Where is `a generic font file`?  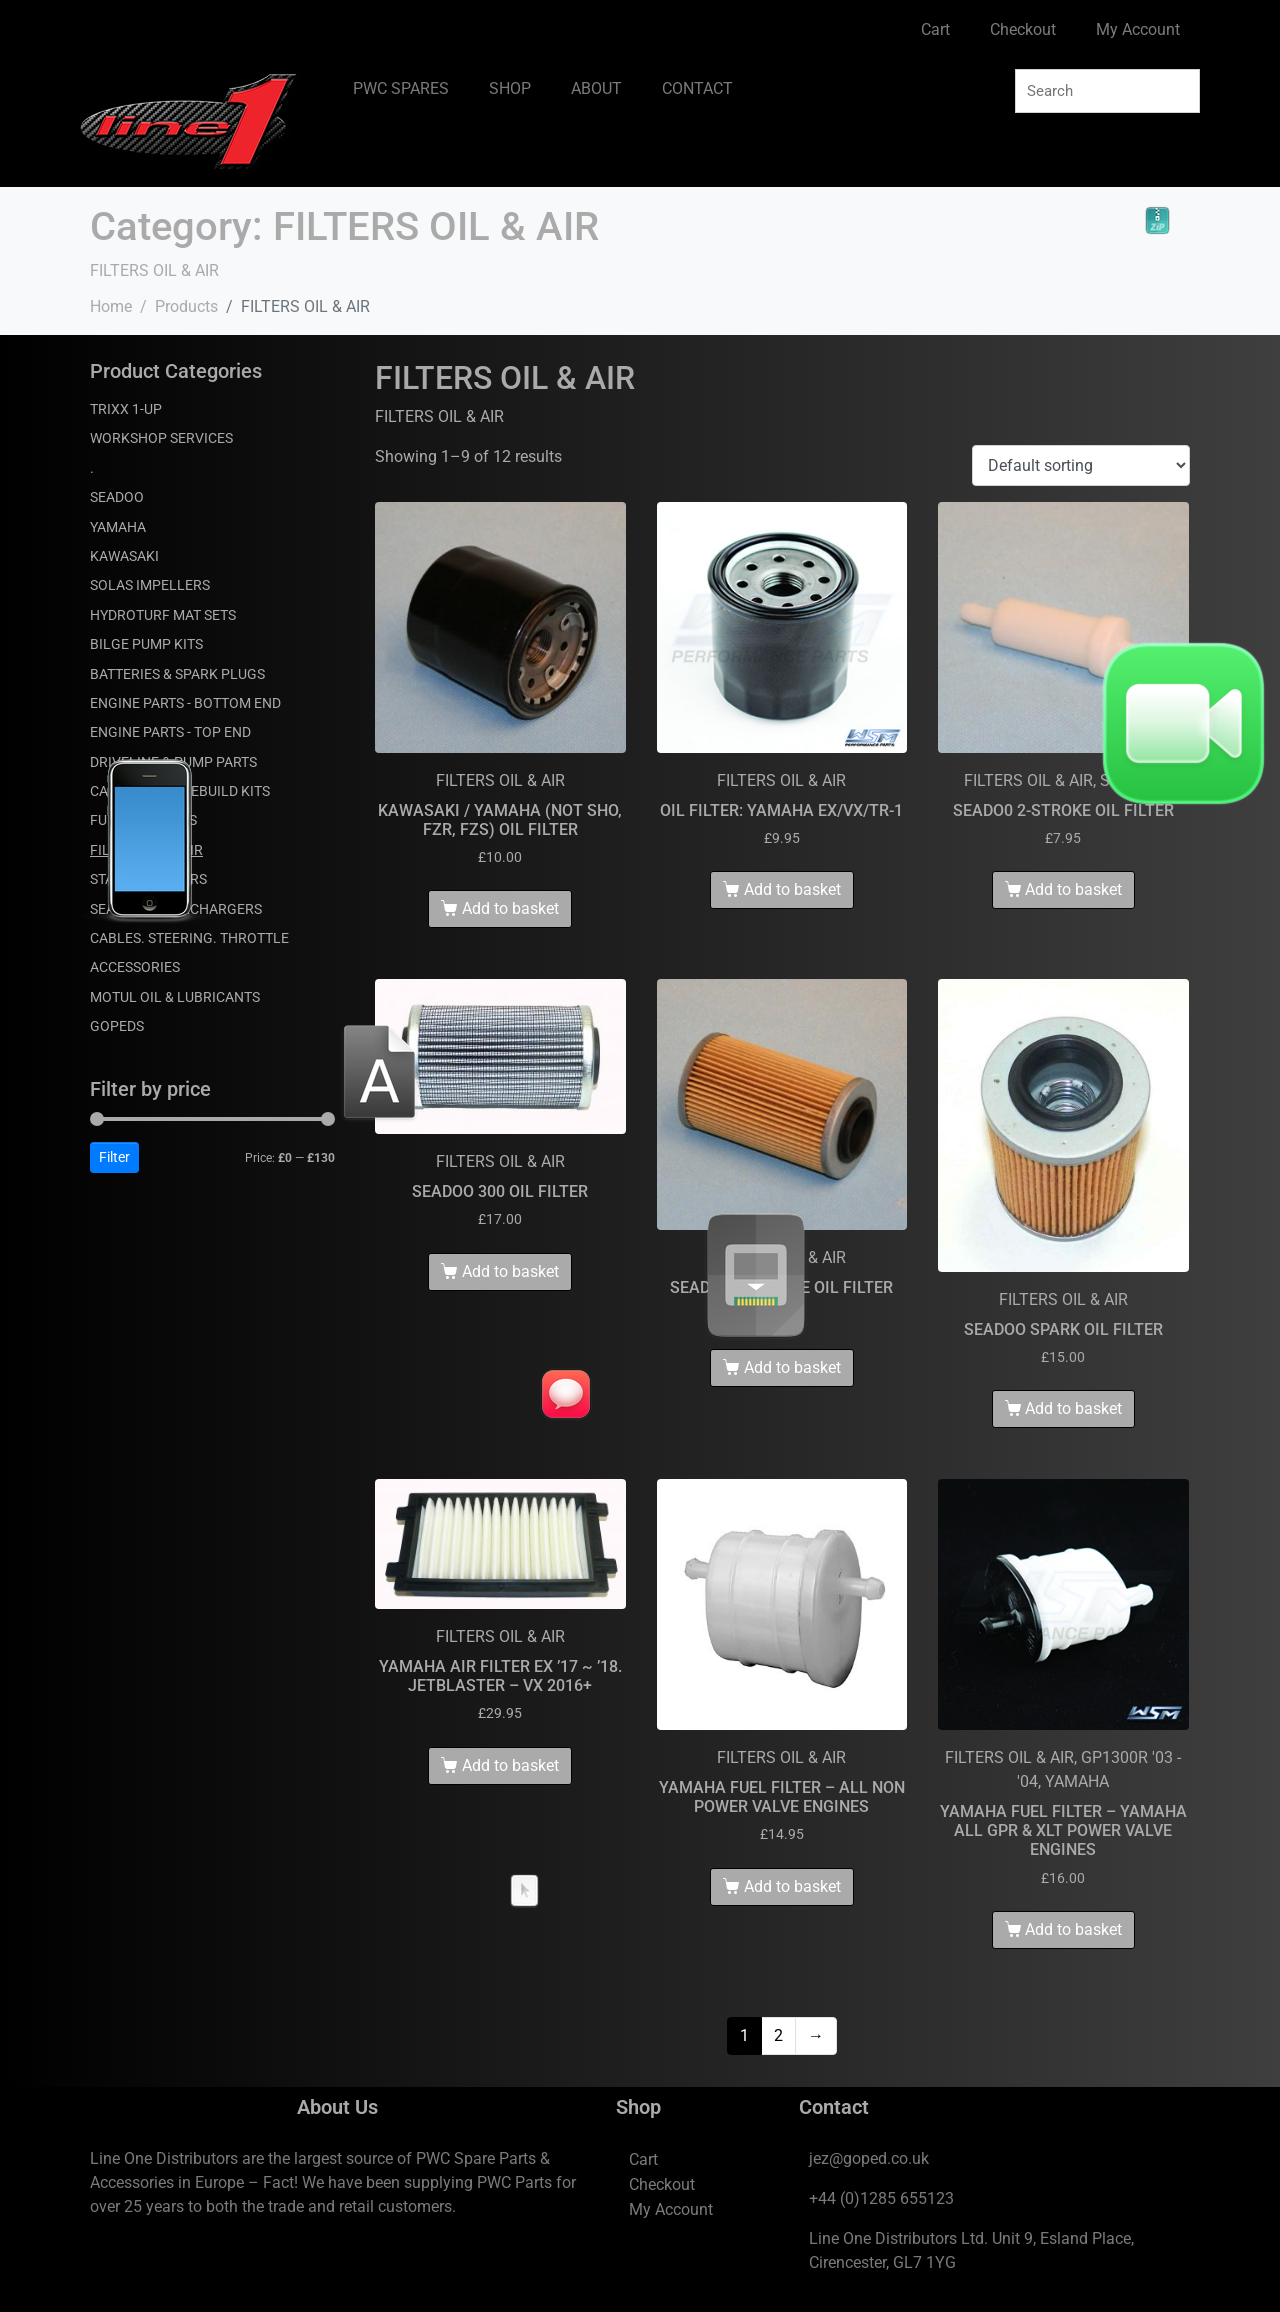 a generic font file is located at coordinates (379, 1073).